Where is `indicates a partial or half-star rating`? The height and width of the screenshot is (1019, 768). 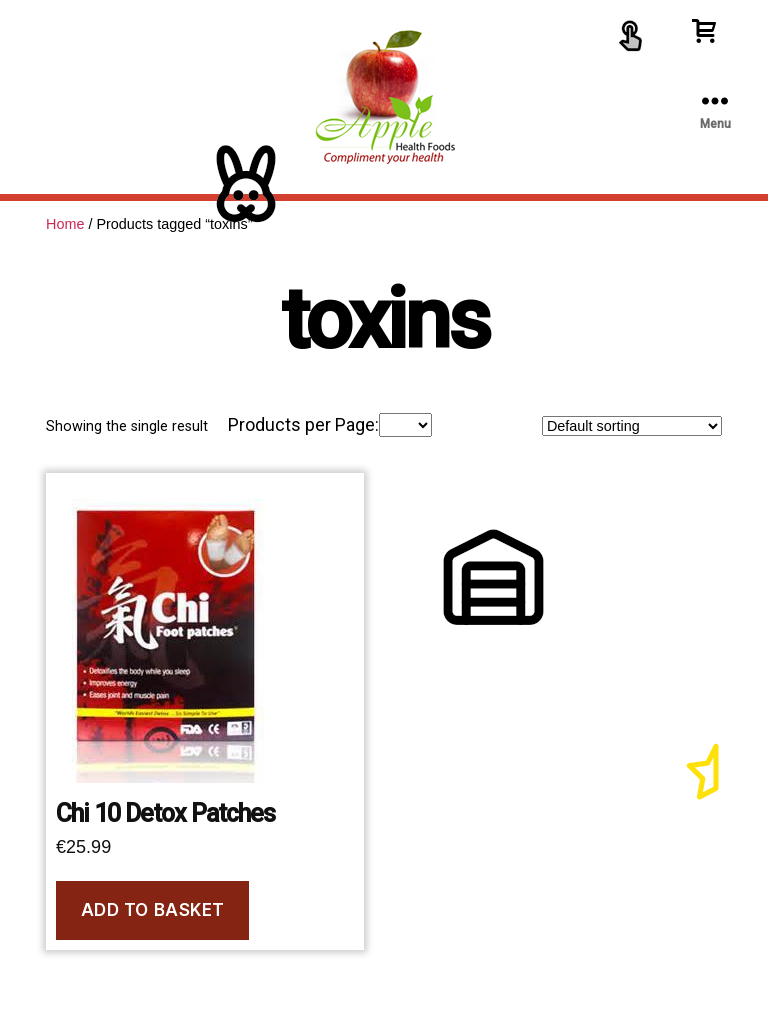
indicates a partial or half-star rating is located at coordinates (716, 773).